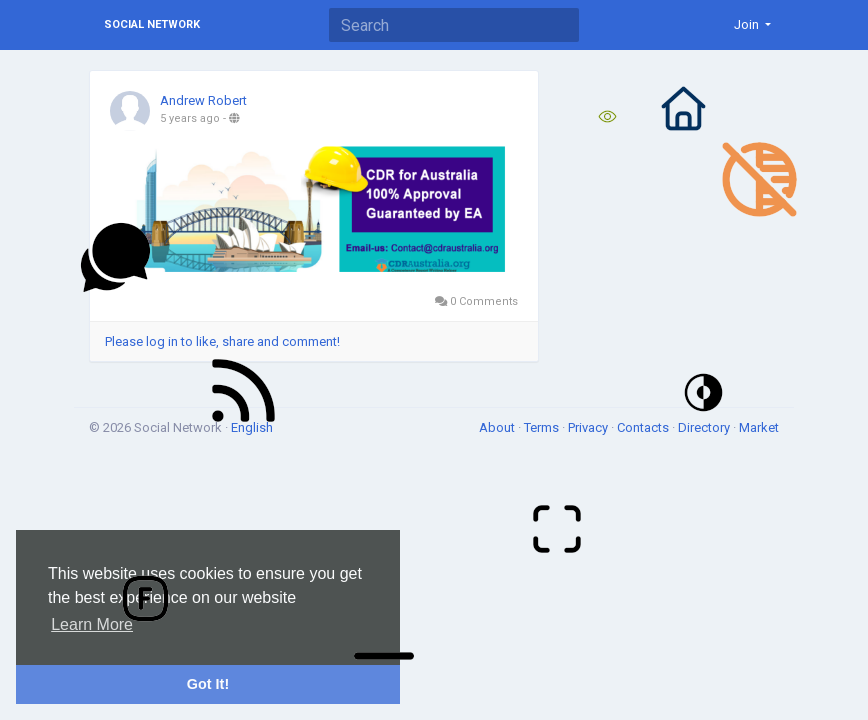  Describe the element at coordinates (145, 598) in the screenshot. I see `open Facebook app or link` at that location.